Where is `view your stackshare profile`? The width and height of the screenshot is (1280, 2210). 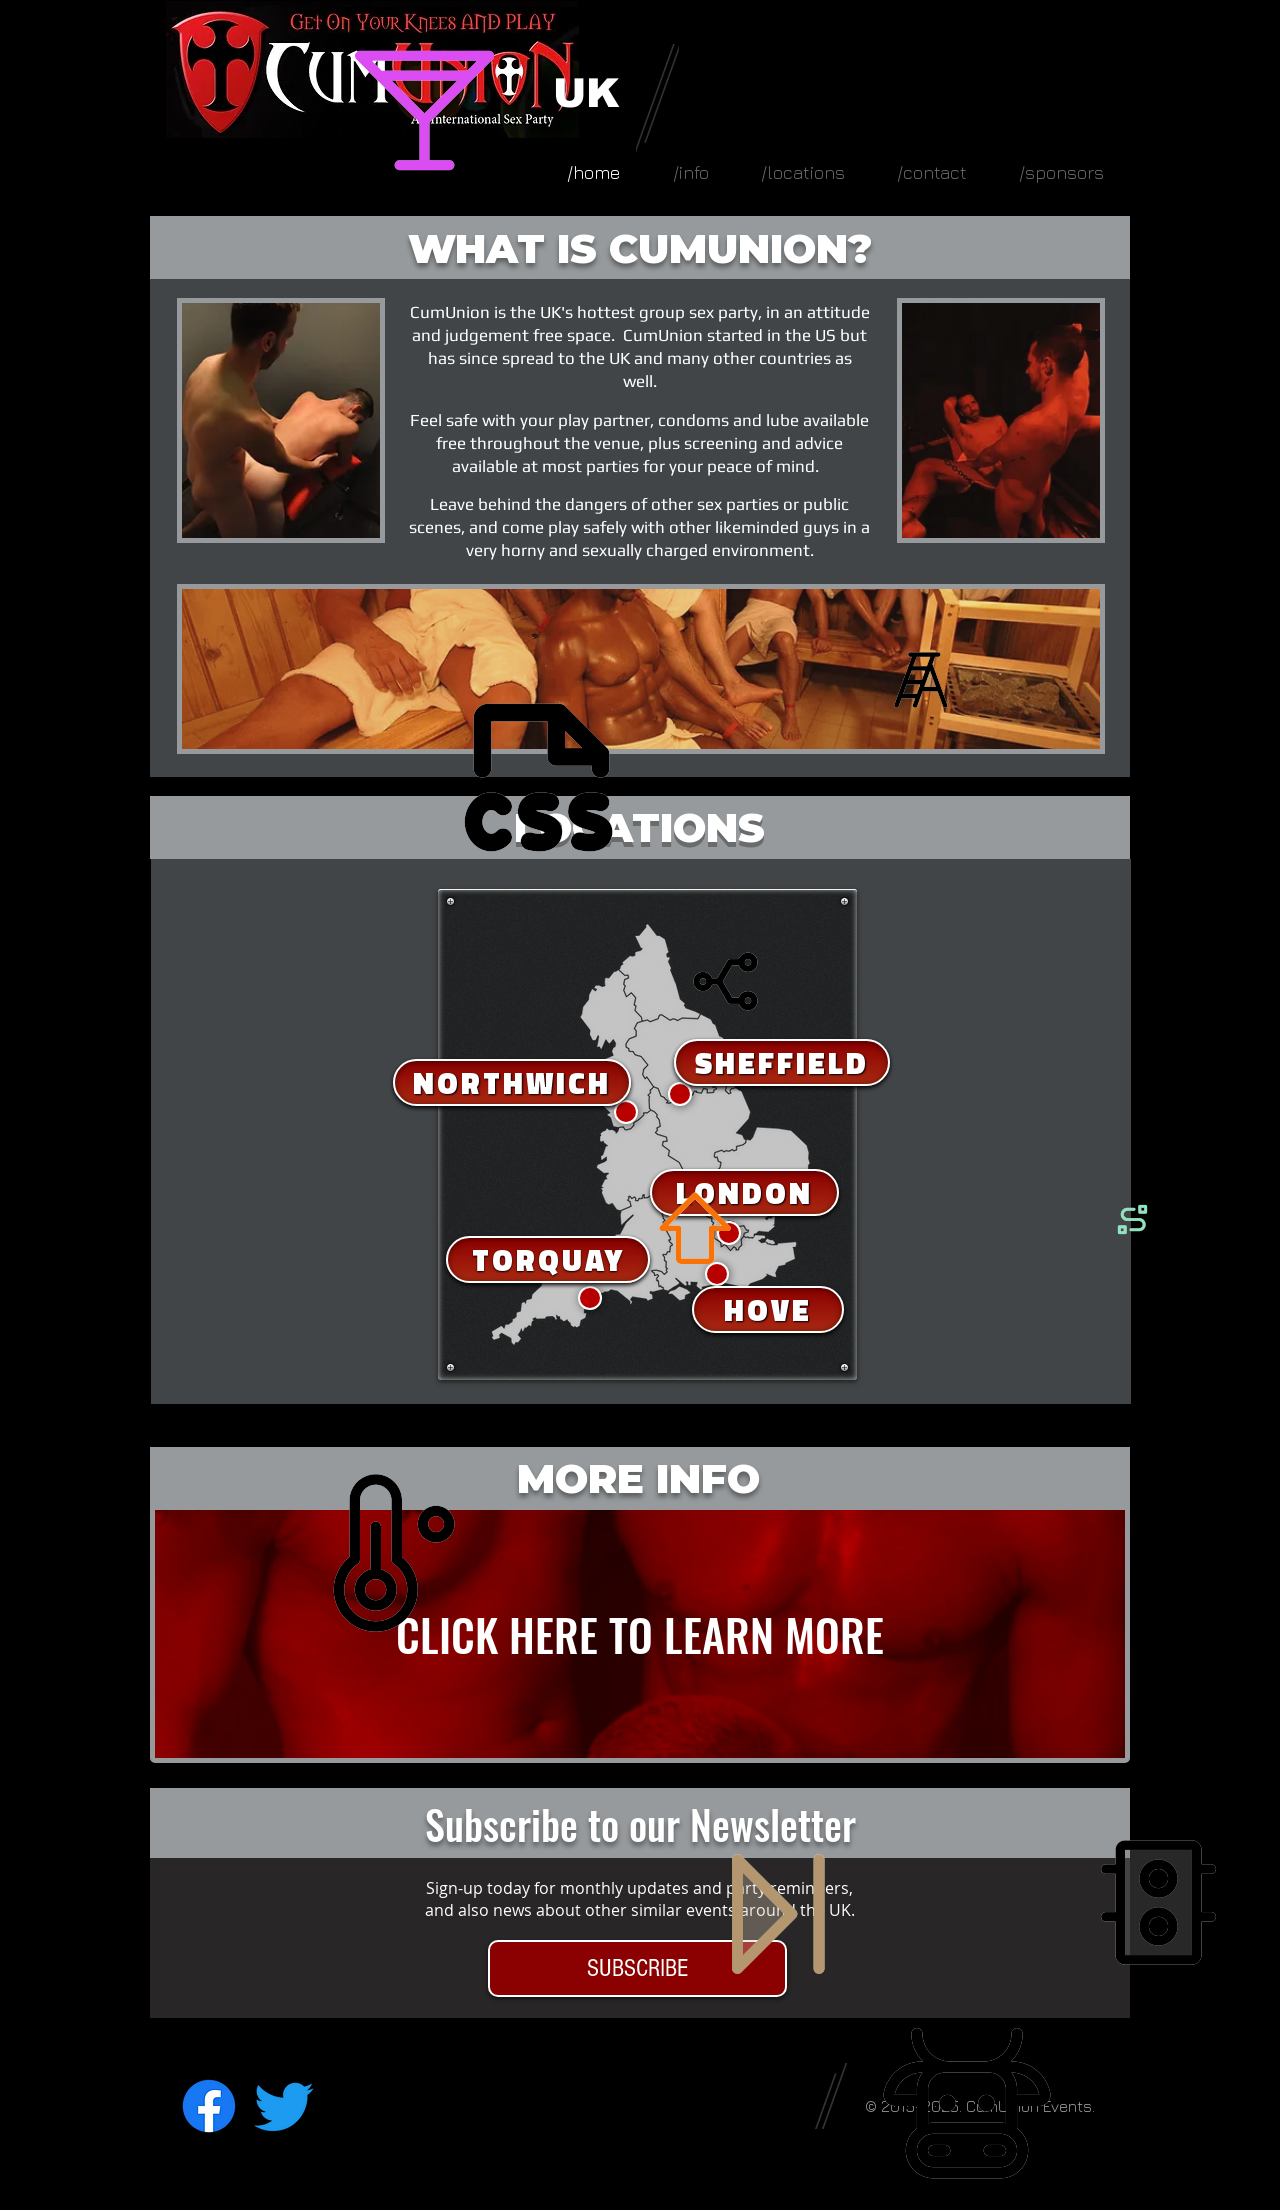
view your stackshare profile is located at coordinates (725, 981).